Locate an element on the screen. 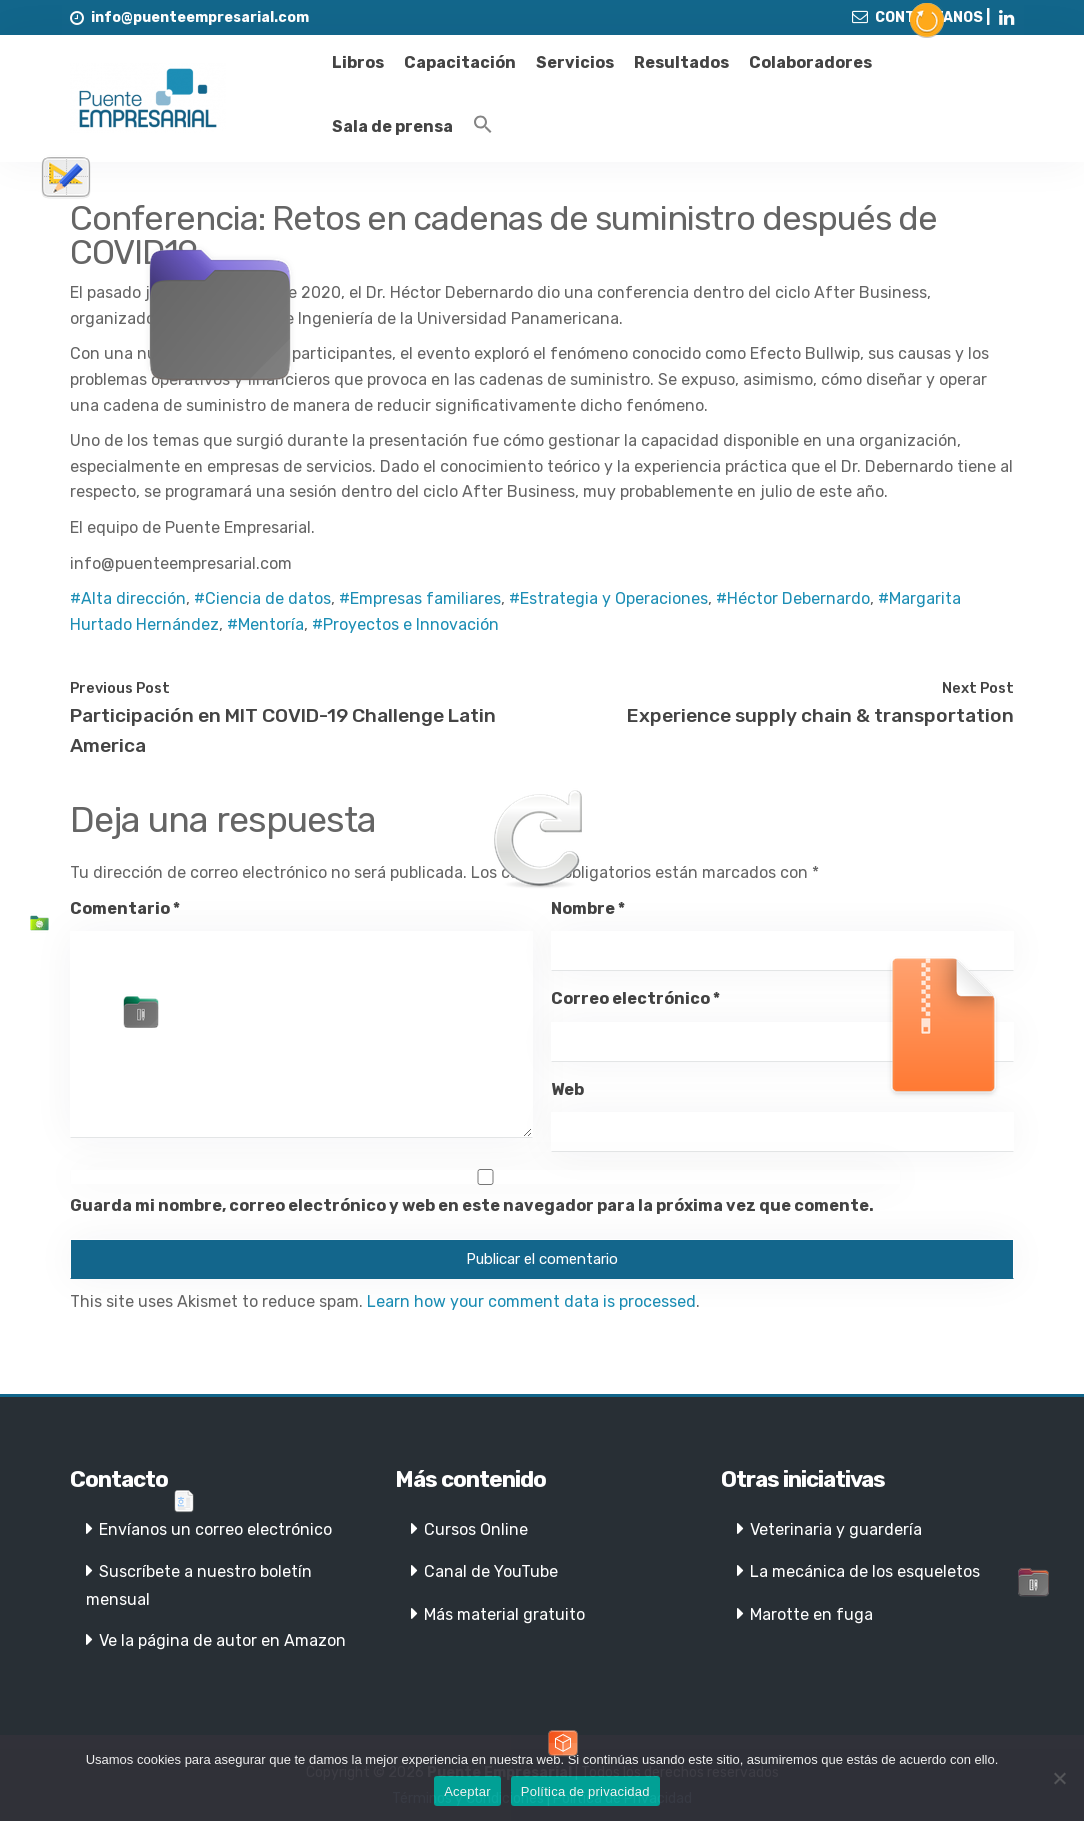 The width and height of the screenshot is (1084, 1821). a binary STL 3D model file is located at coordinates (563, 1742).